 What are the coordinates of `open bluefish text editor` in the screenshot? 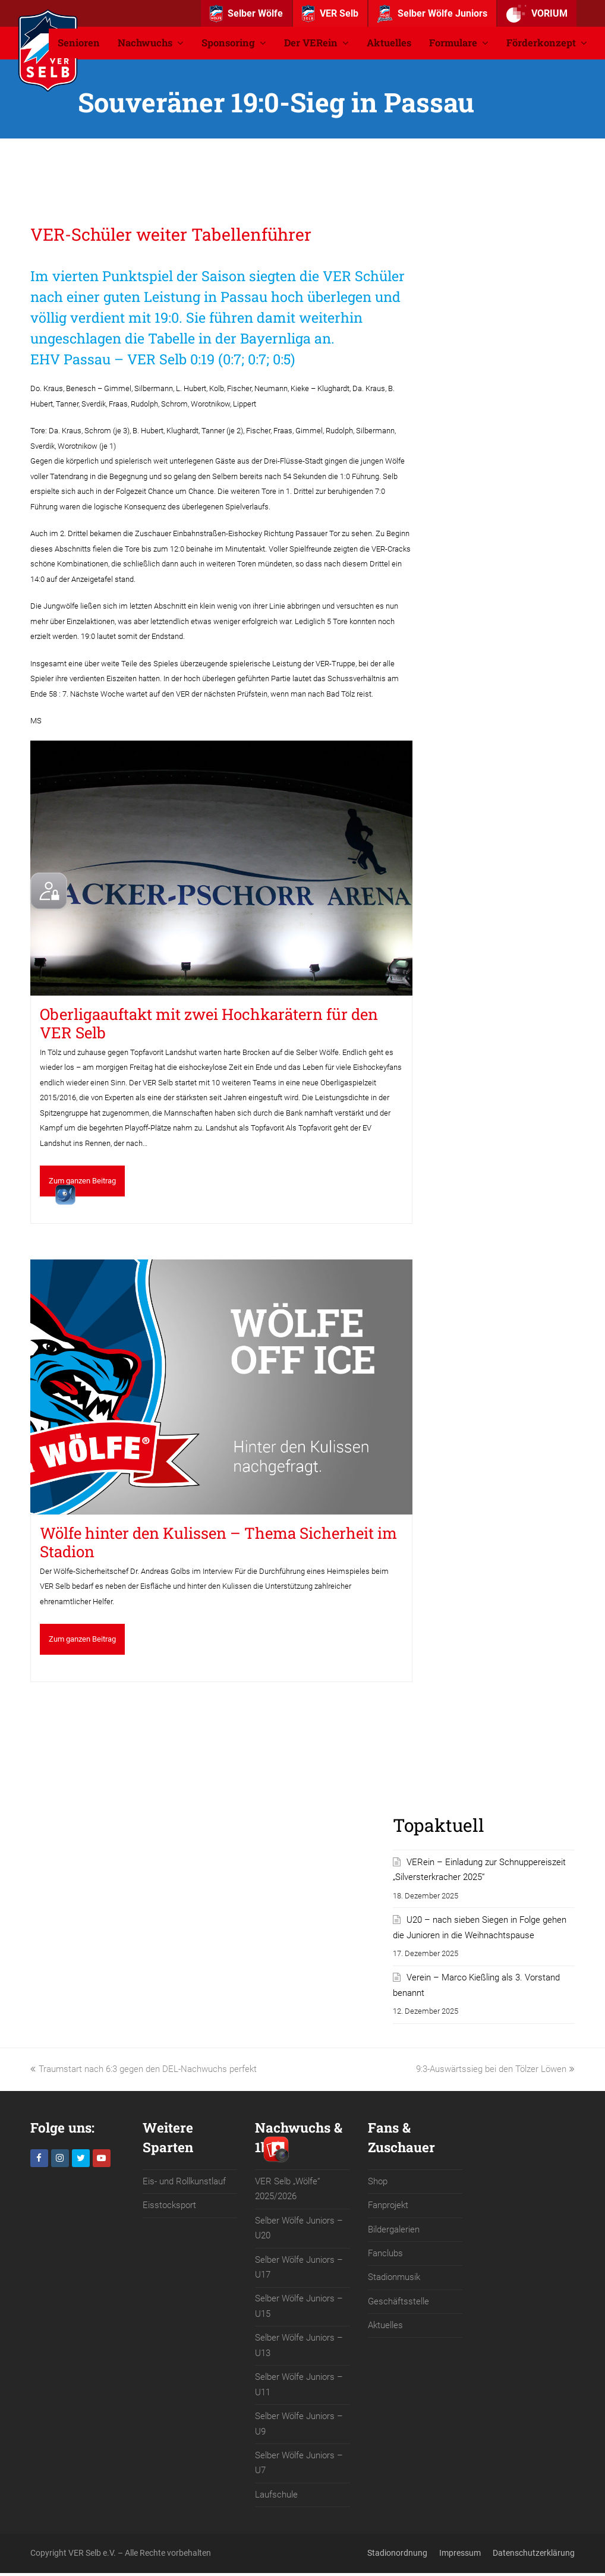 It's located at (65, 1195).